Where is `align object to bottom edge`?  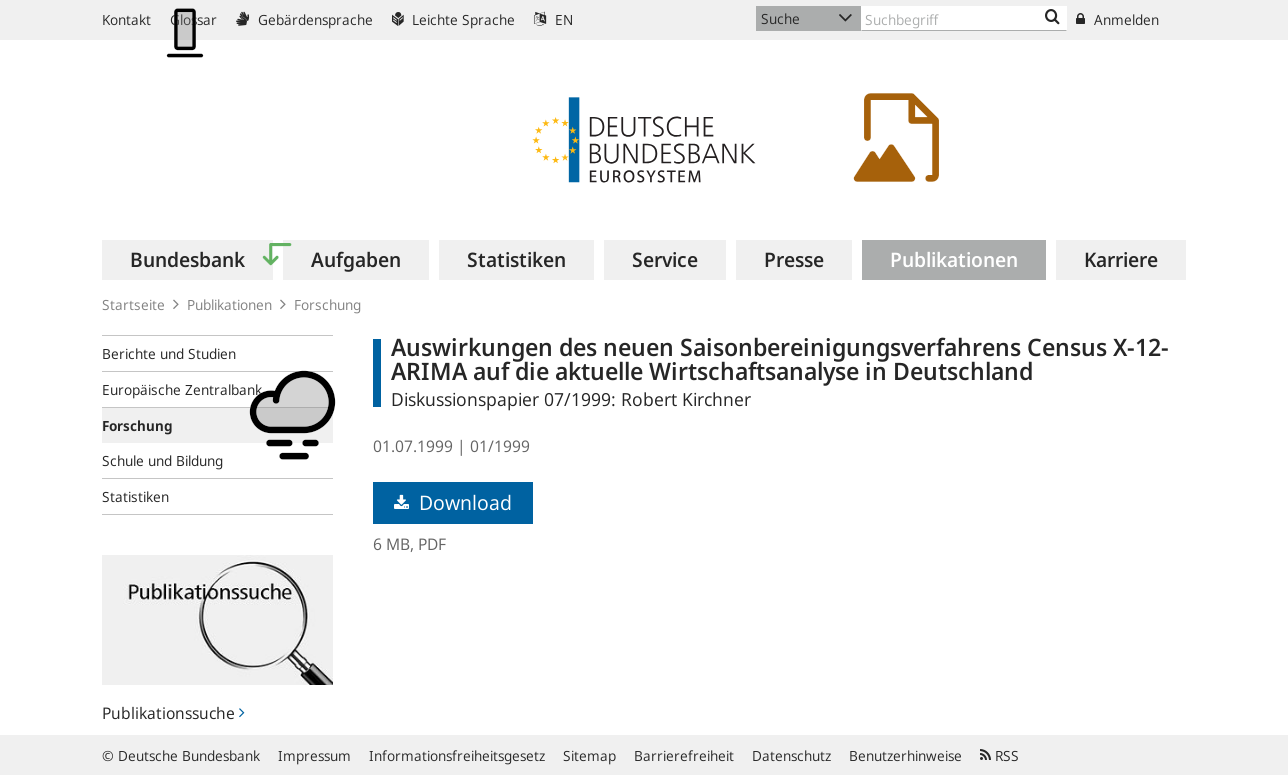
align object to bottom edge is located at coordinates (185, 32).